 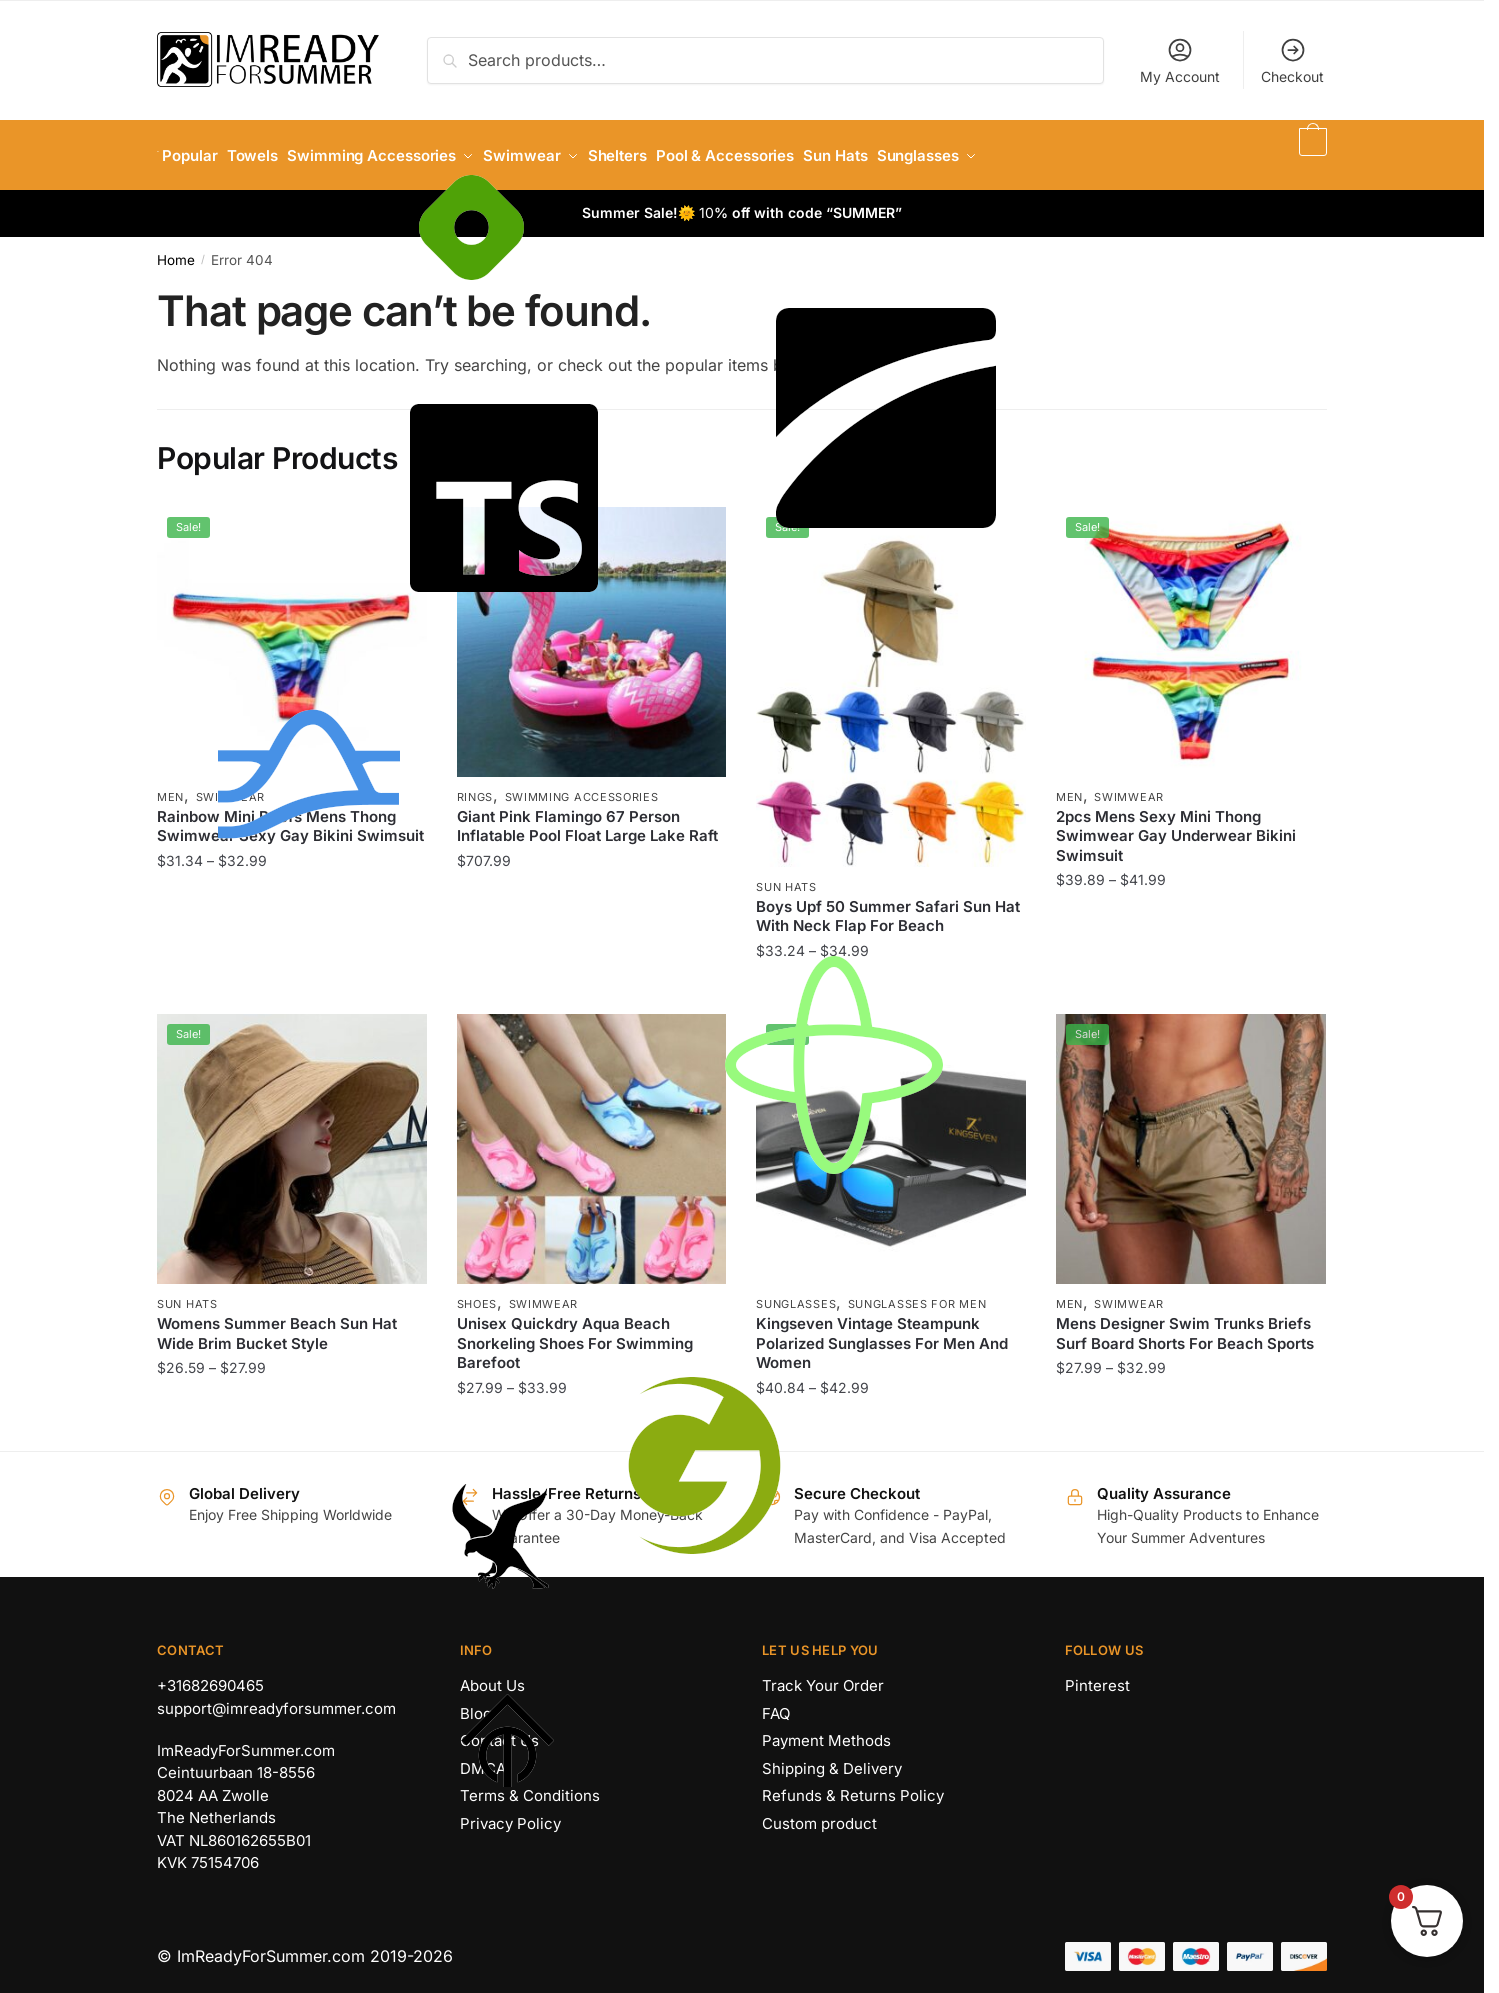 What do you see at coordinates (471, 227) in the screenshot?
I see `open Hashnode blogging platform` at bounding box center [471, 227].